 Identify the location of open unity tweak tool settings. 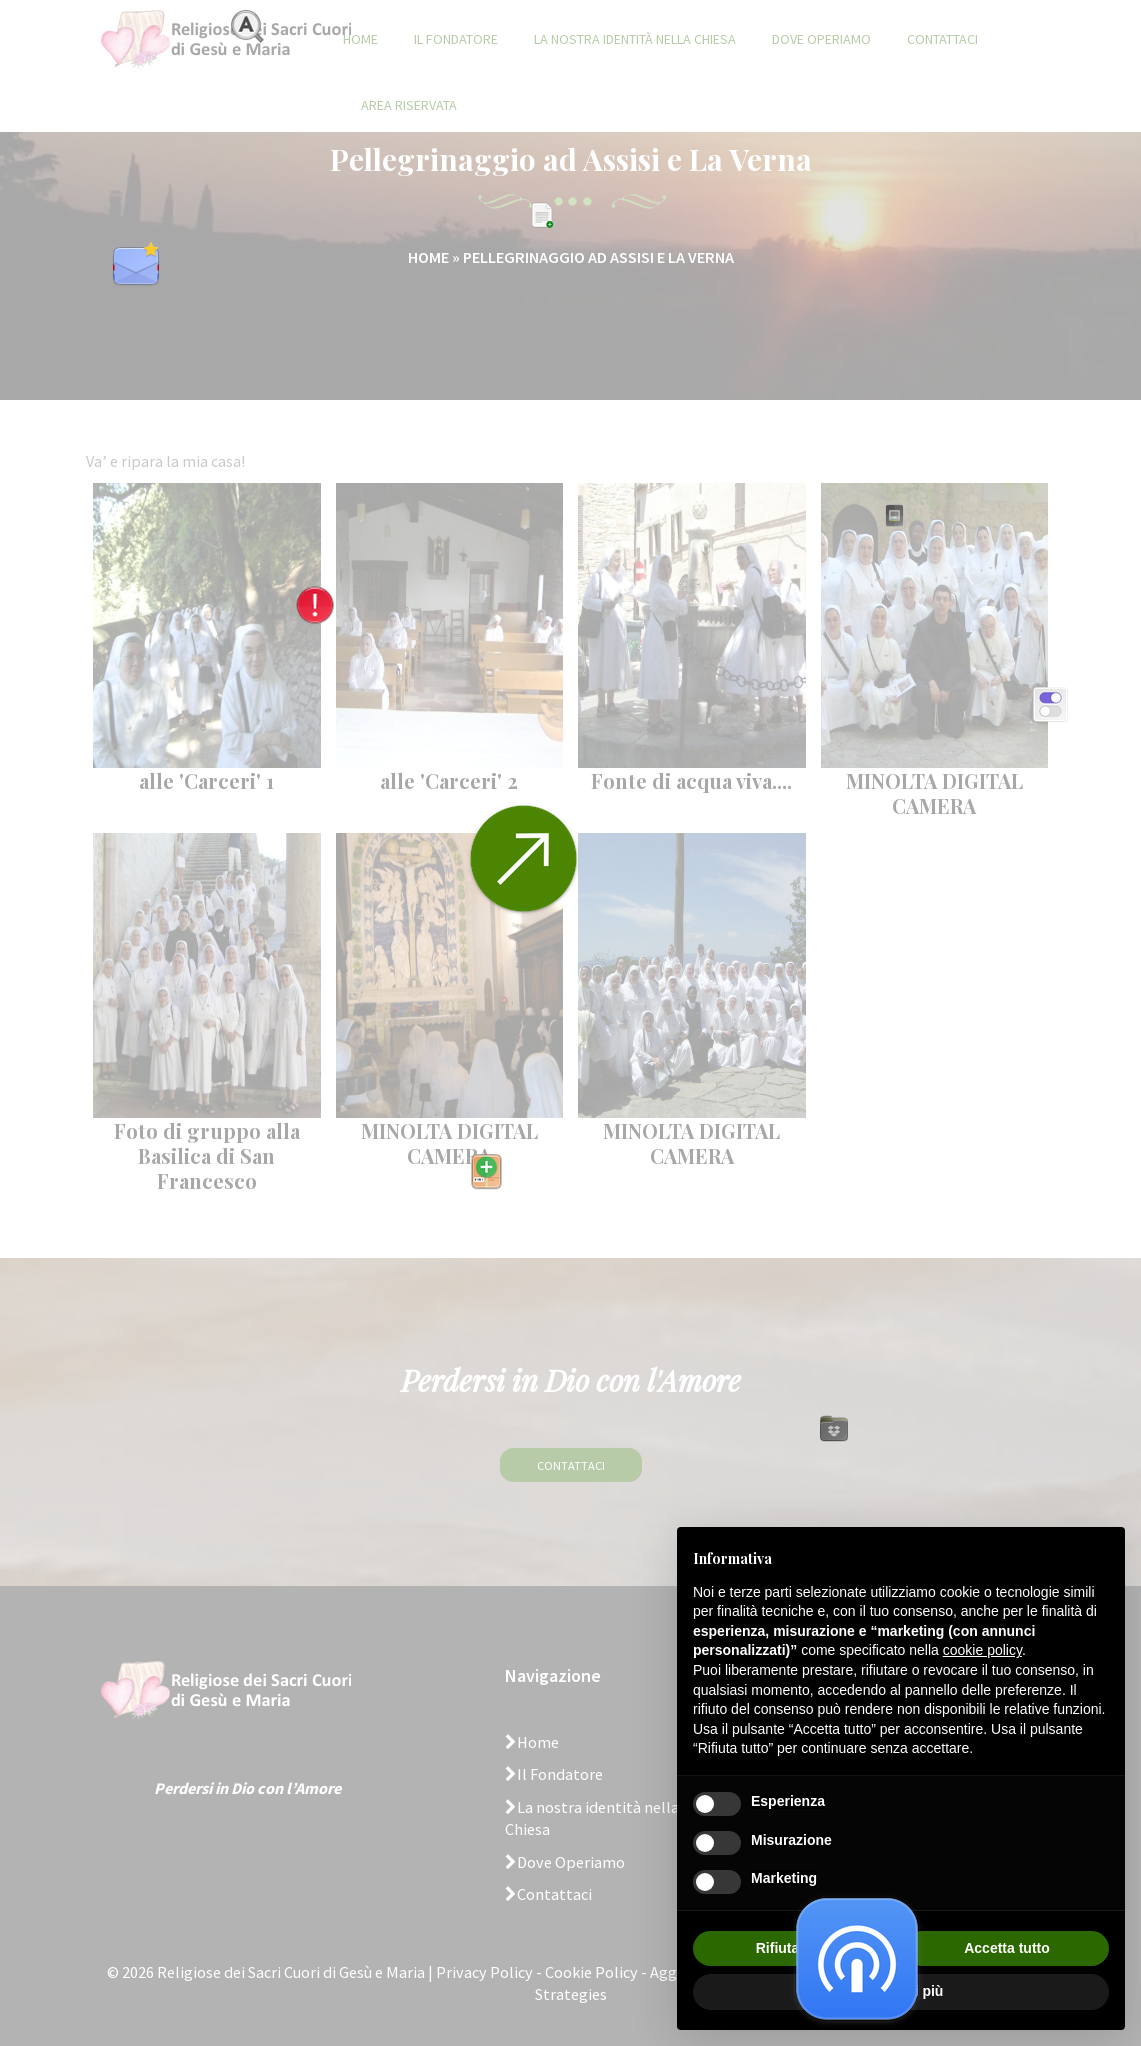
(1050, 704).